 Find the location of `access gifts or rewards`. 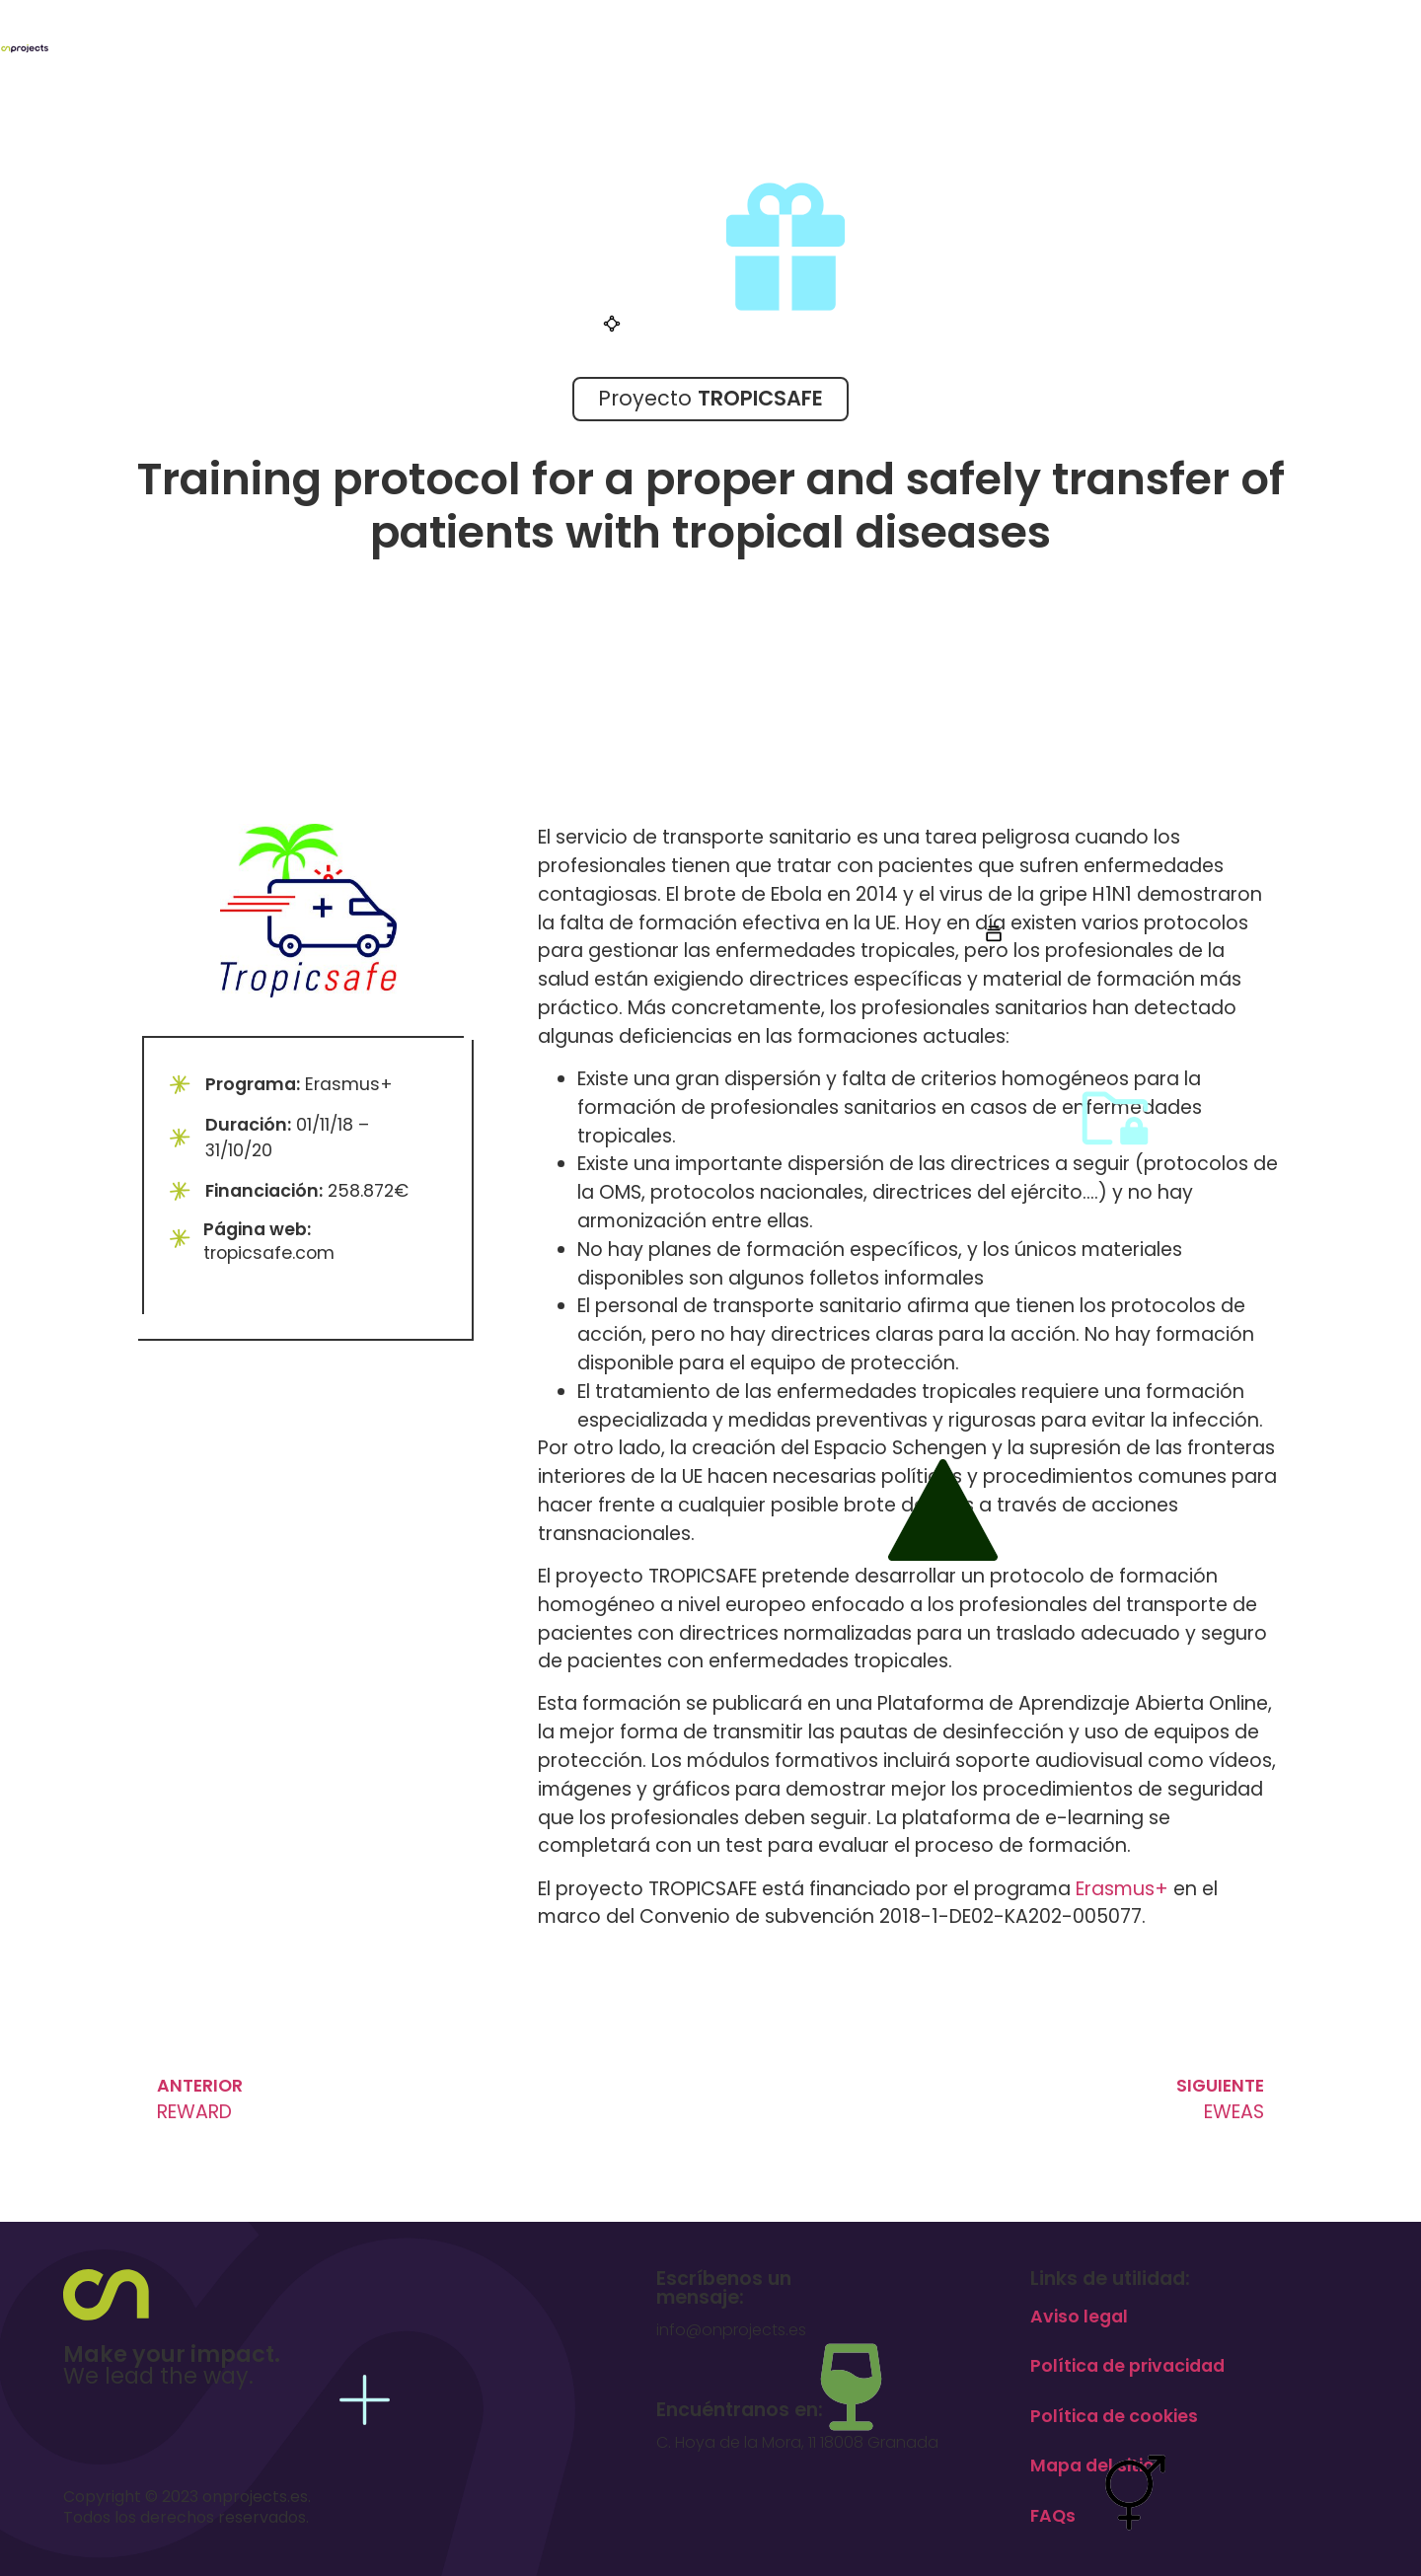

access gifts or rewards is located at coordinates (785, 247).